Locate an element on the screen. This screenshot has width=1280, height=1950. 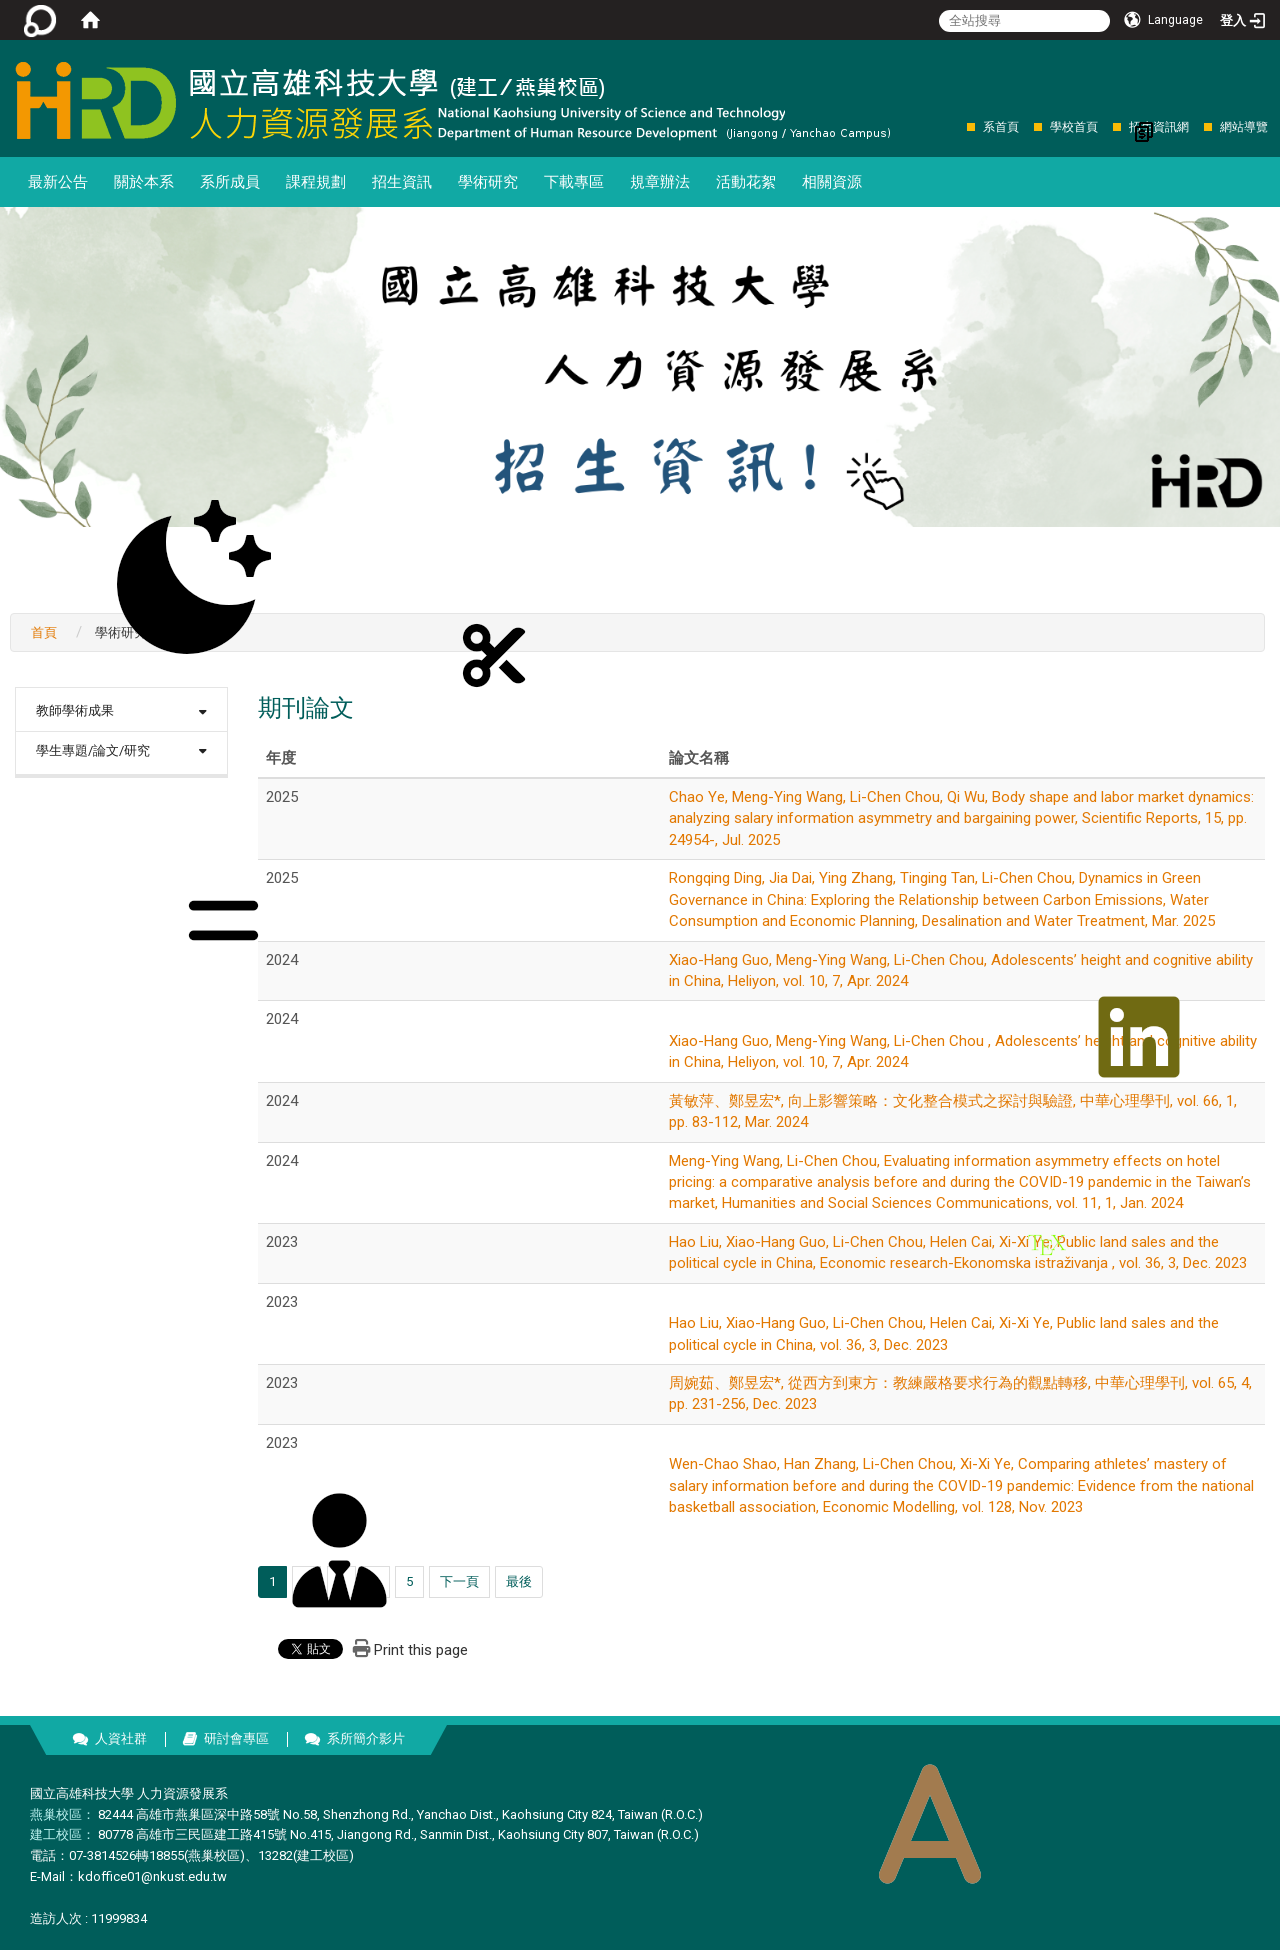
cut selected text or content is located at coordinates (494, 655).